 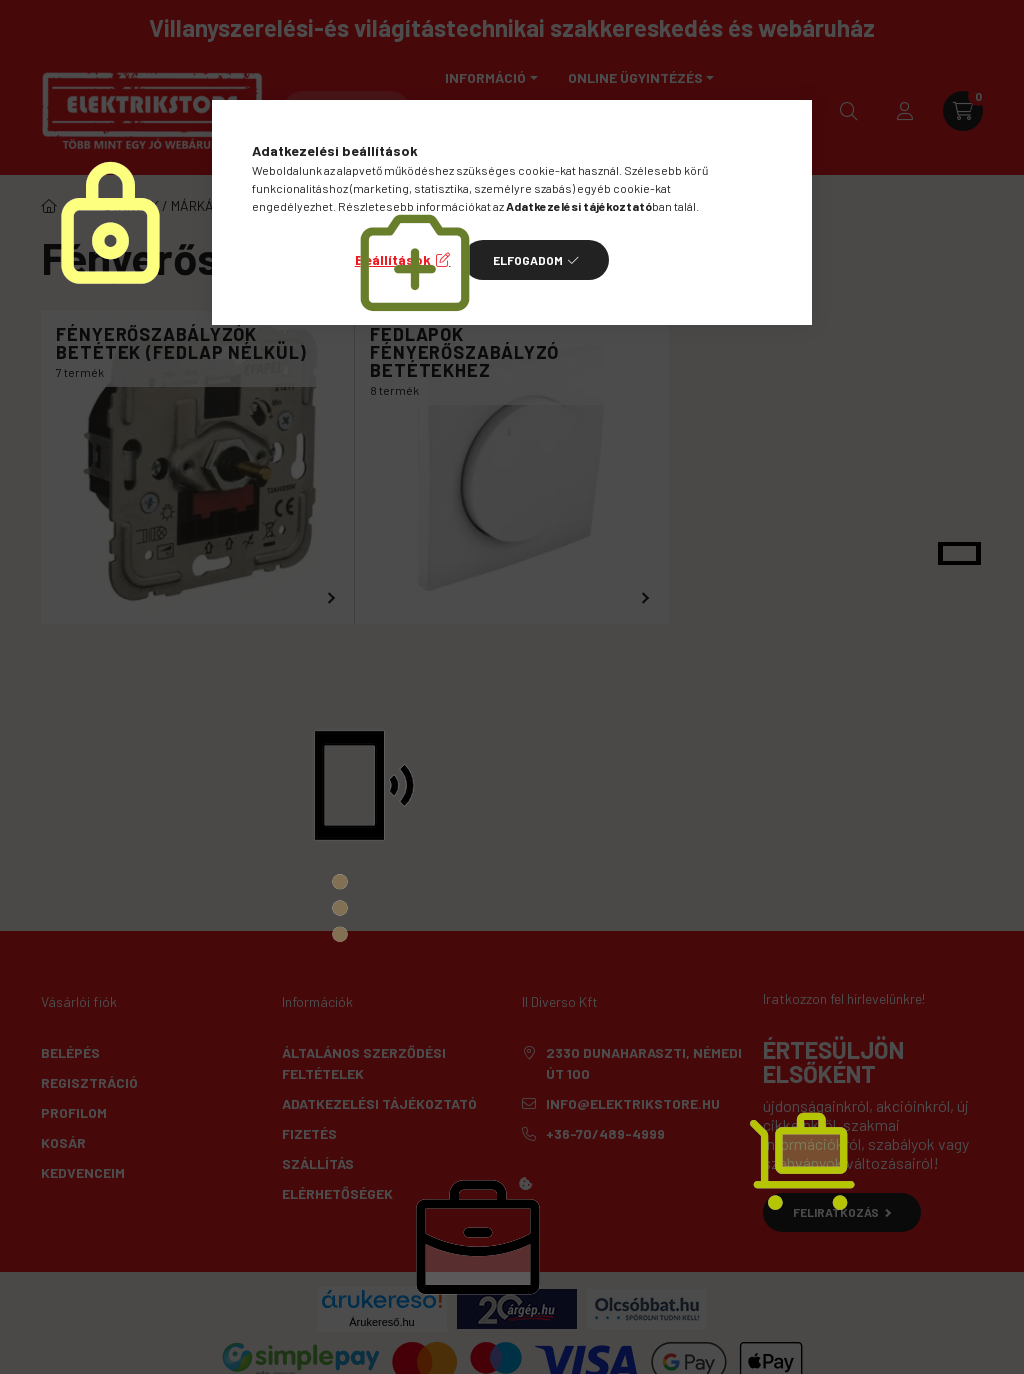 I want to click on access work or business-related content, so click(x=478, y=1242).